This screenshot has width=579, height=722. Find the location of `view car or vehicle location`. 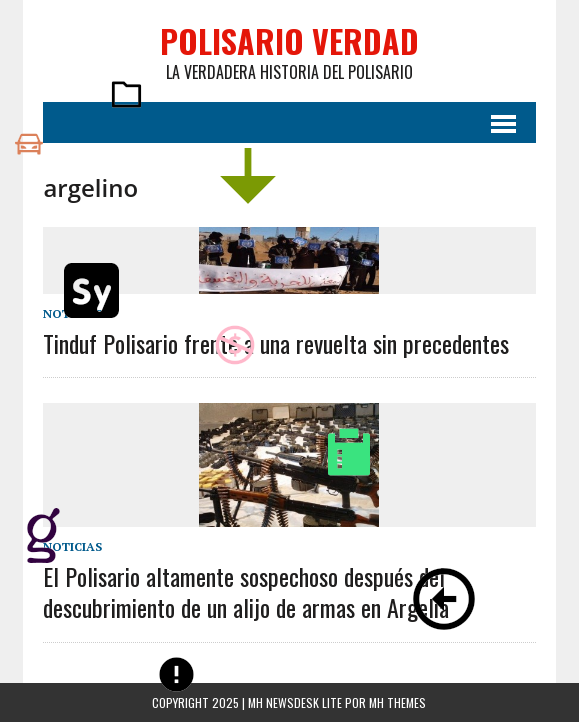

view car or vehicle location is located at coordinates (29, 143).